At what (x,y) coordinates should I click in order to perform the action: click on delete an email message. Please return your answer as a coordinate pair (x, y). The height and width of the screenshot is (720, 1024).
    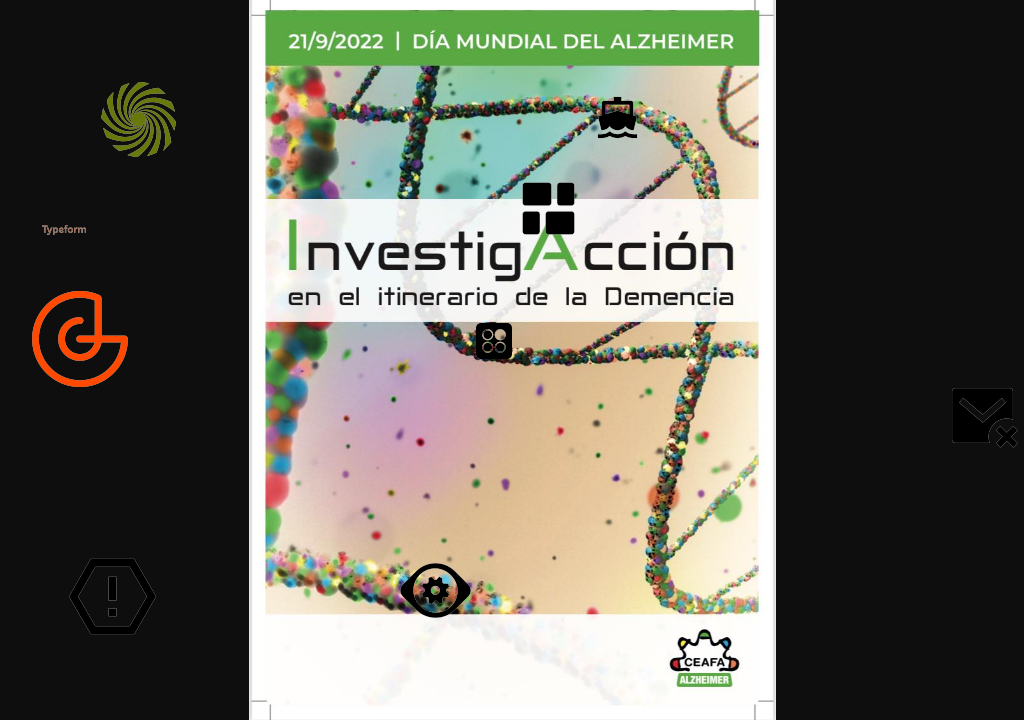
    Looking at the image, I should click on (982, 415).